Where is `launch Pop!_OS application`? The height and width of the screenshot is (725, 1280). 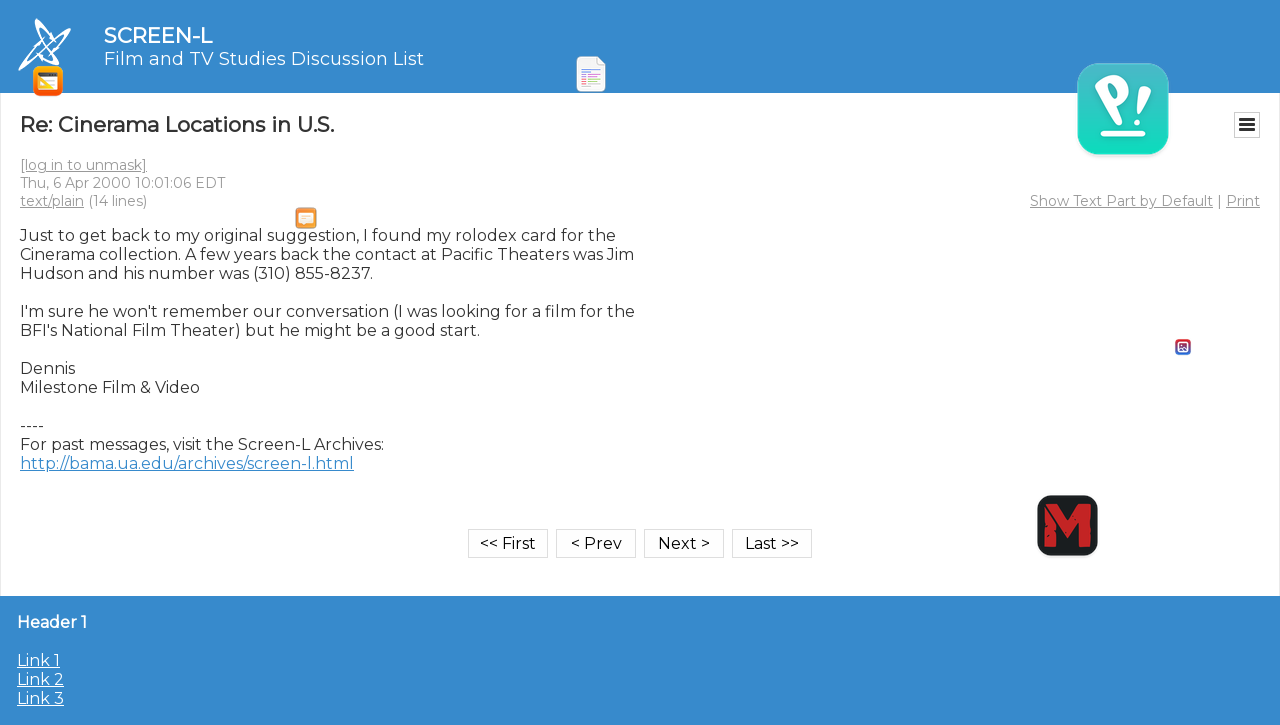 launch Pop!_OS application is located at coordinates (1123, 109).